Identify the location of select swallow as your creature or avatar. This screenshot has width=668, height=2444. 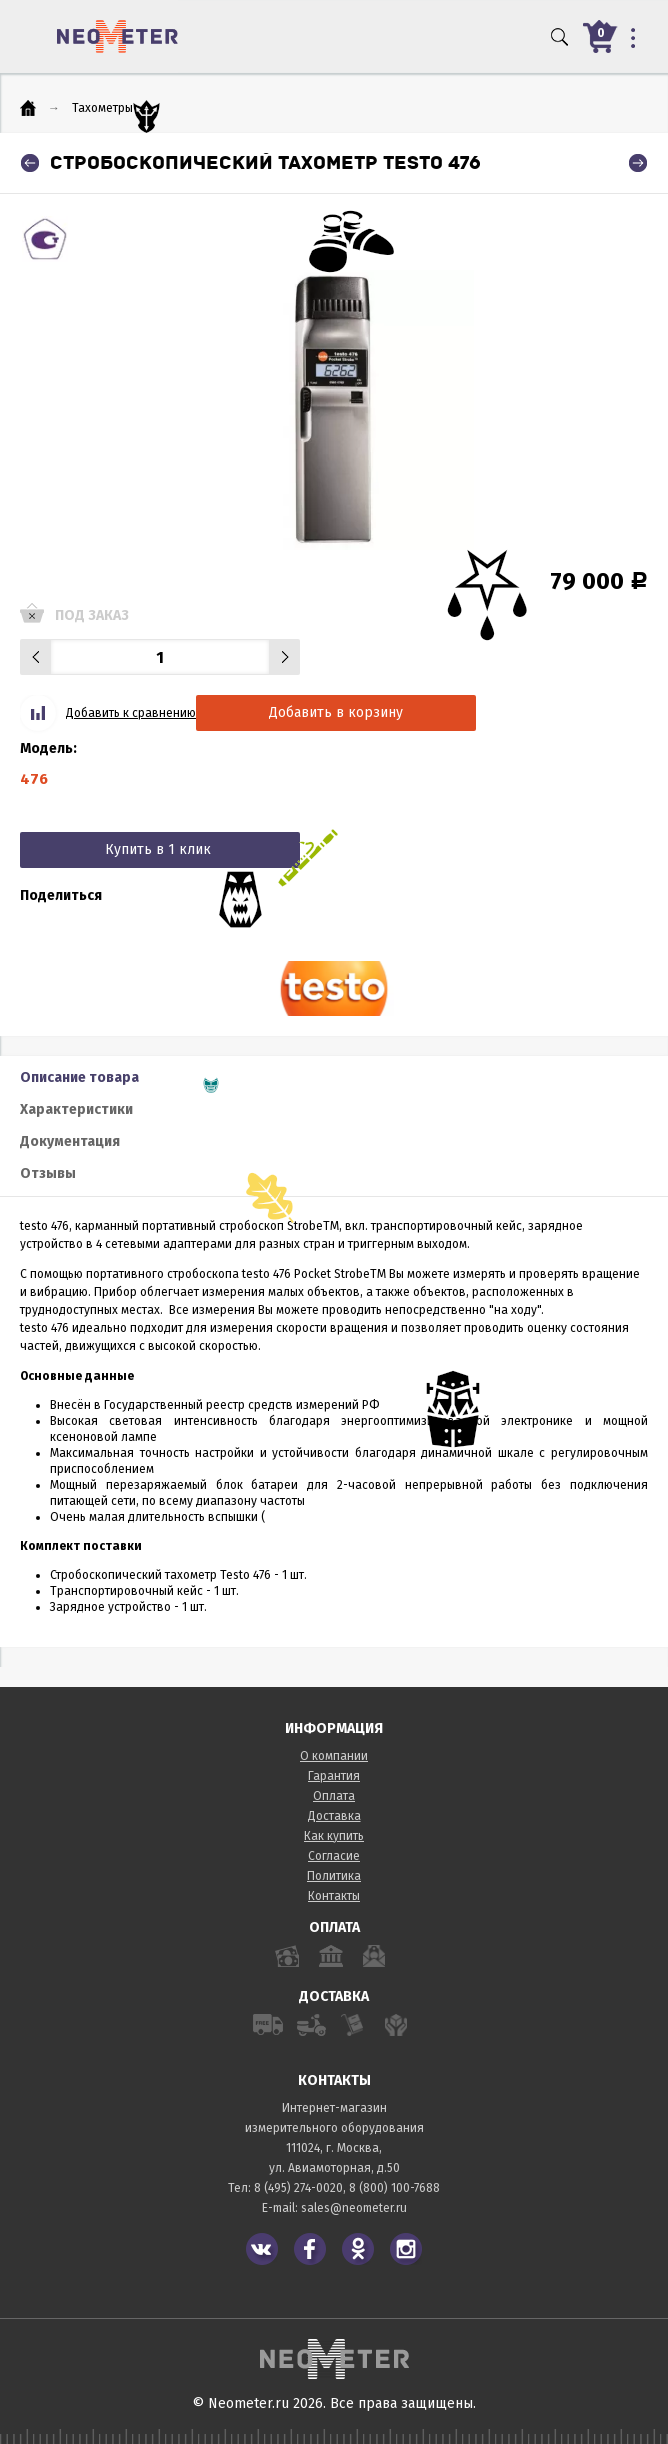
(241, 899).